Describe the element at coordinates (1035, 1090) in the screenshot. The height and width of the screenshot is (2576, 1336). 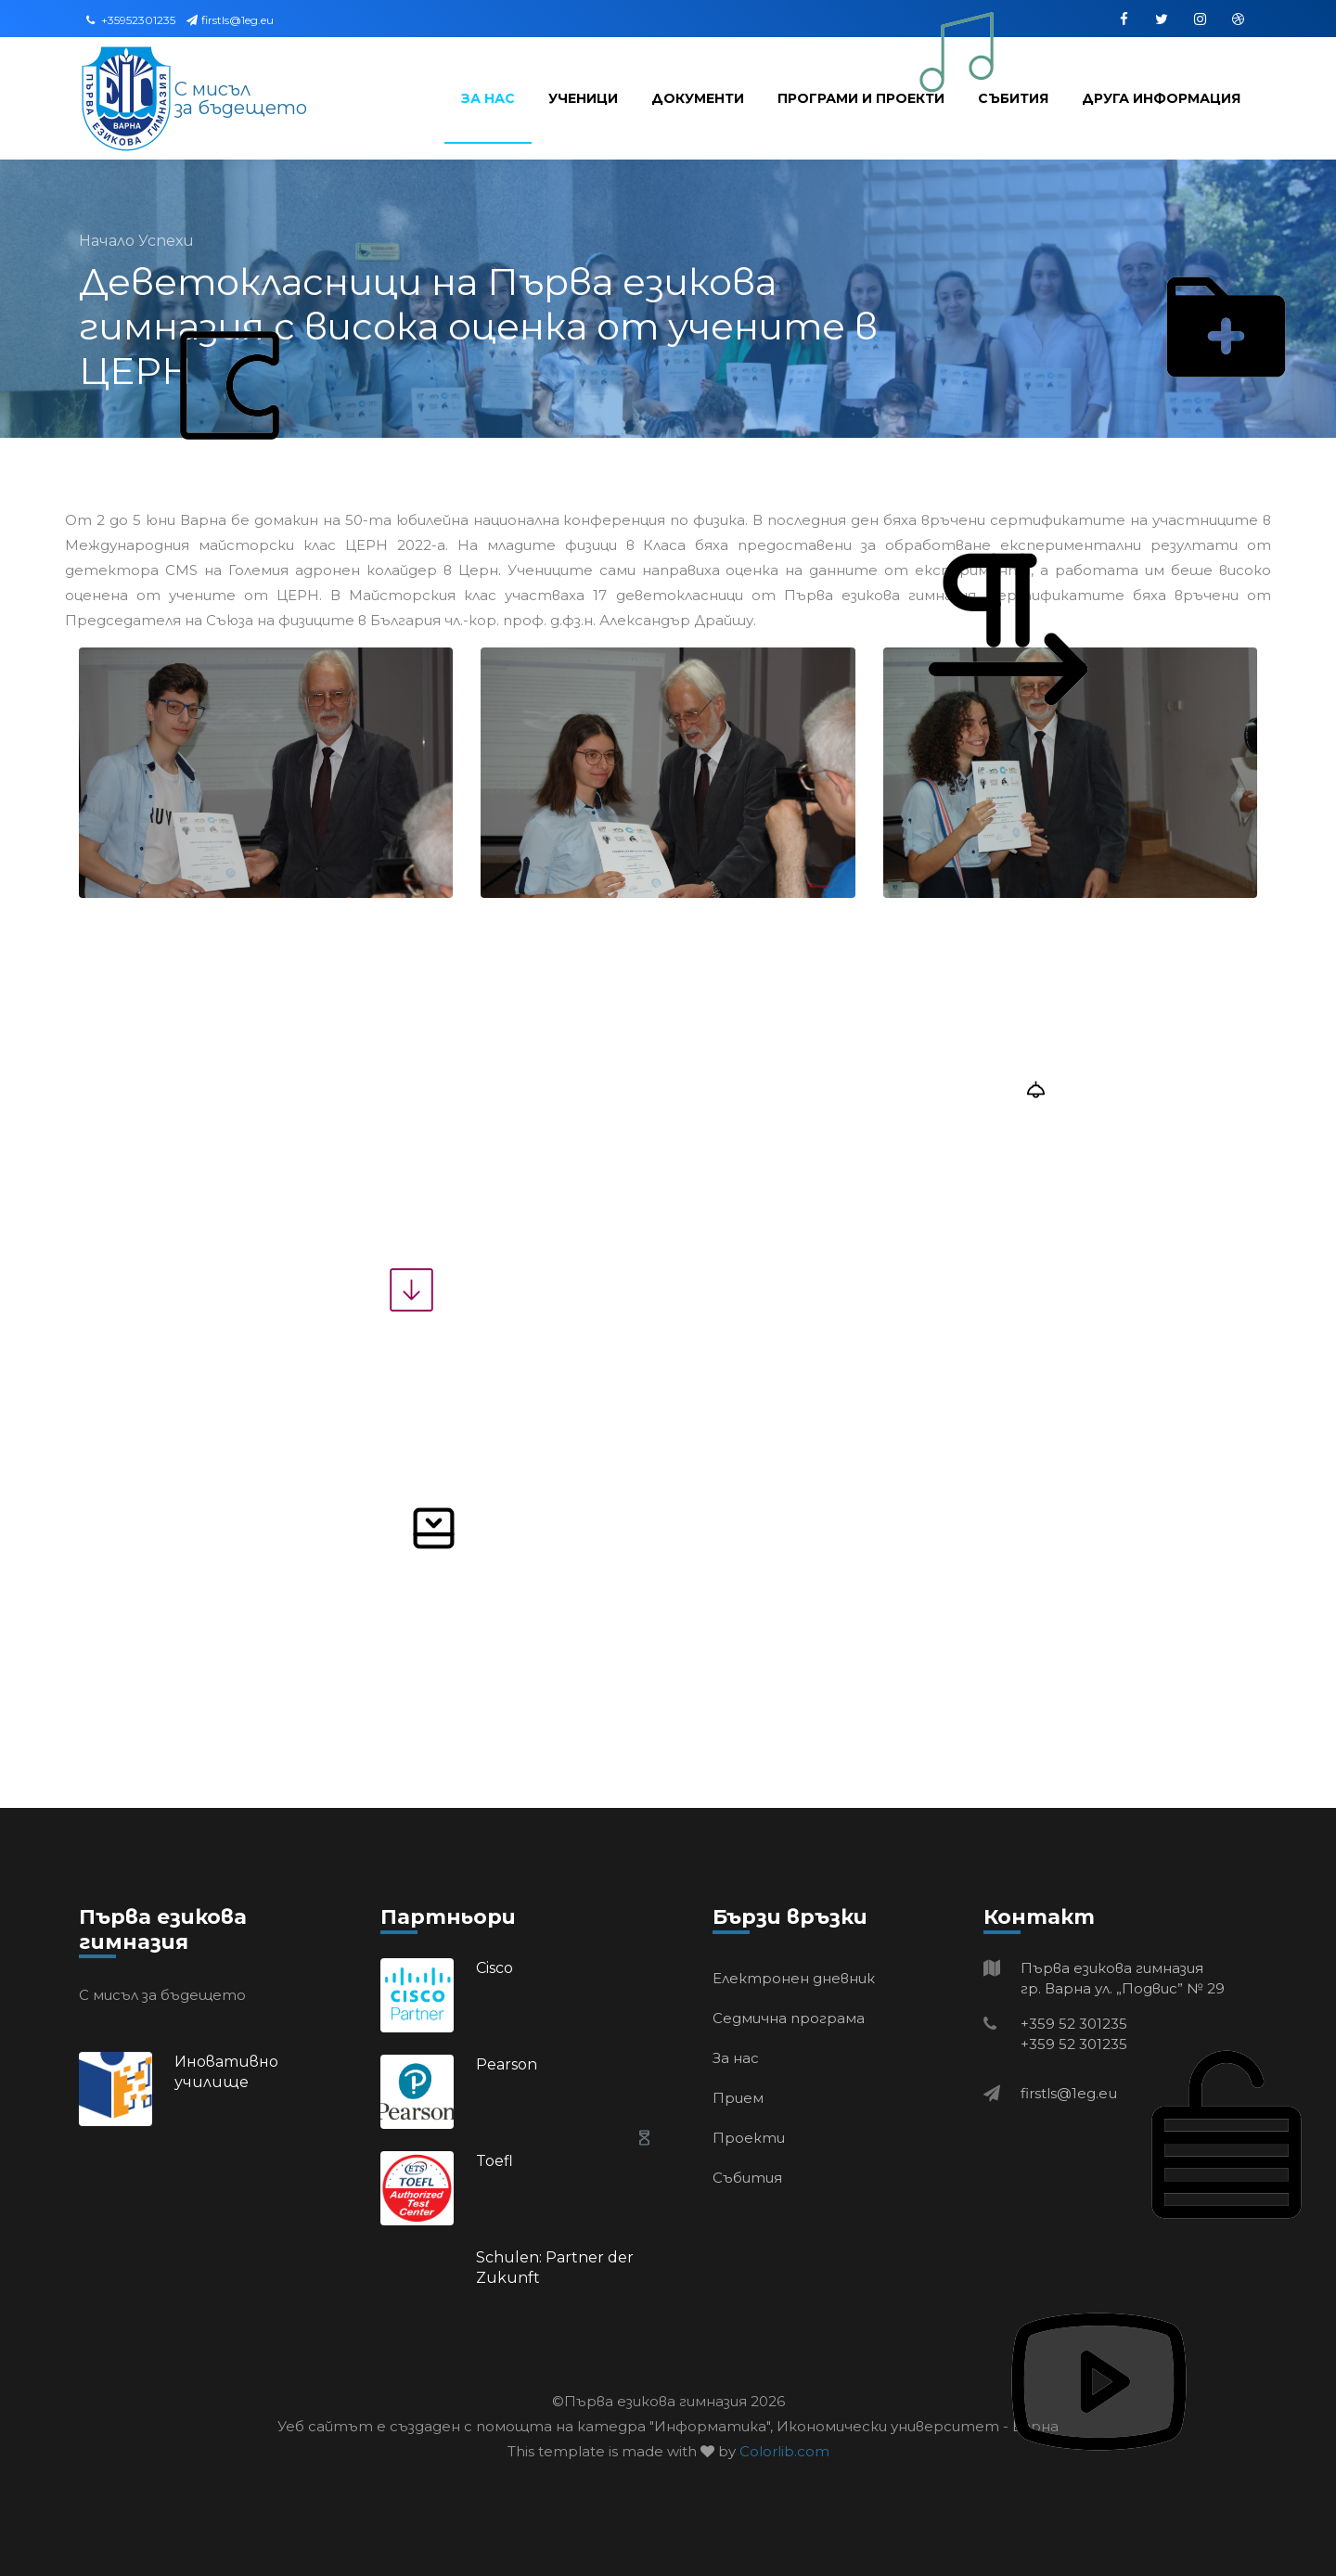
I see `toggle pendant lamp or ceiling light` at that location.